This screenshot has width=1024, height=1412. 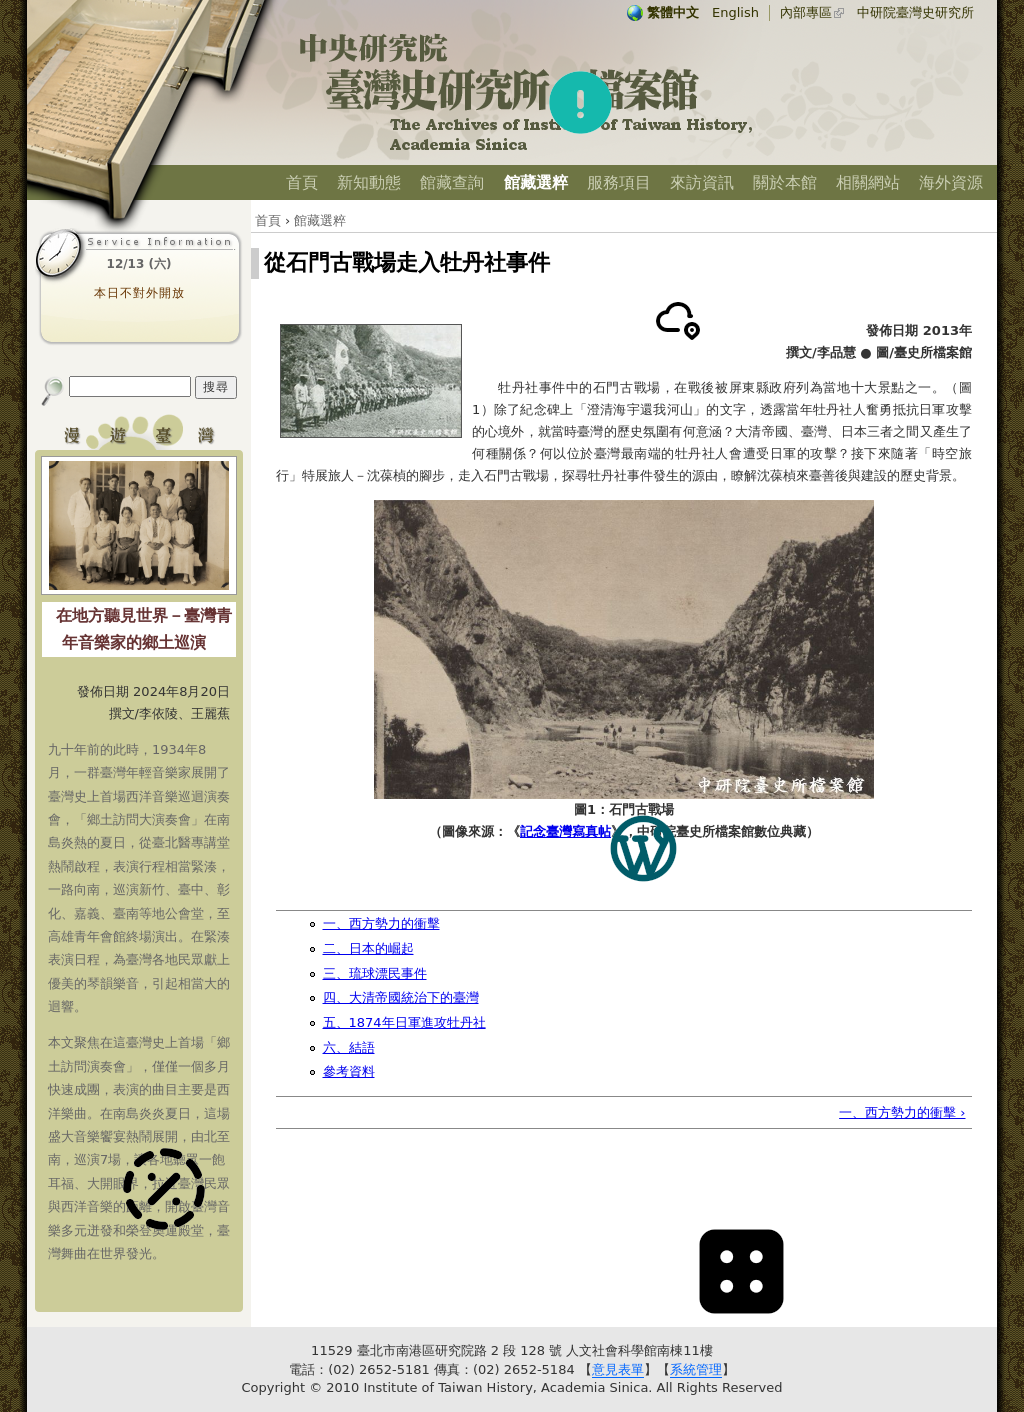 What do you see at coordinates (643, 848) in the screenshot?
I see `link to wordpress site or blog` at bounding box center [643, 848].